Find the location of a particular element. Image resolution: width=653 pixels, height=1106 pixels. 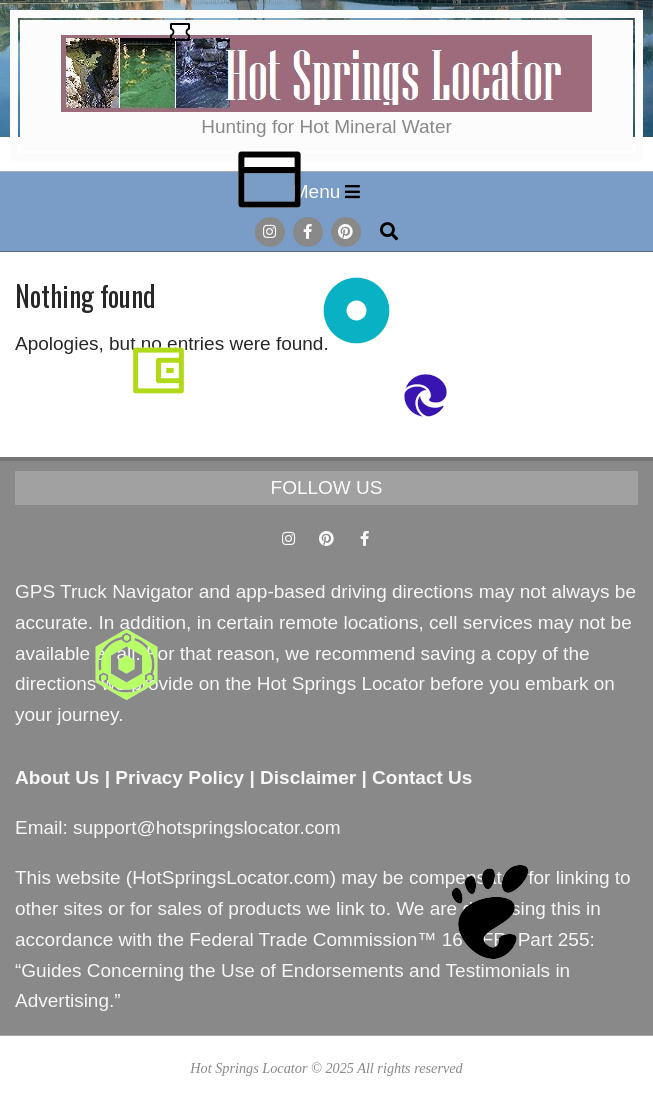

GNOME desktop environment logo is located at coordinates (490, 912).